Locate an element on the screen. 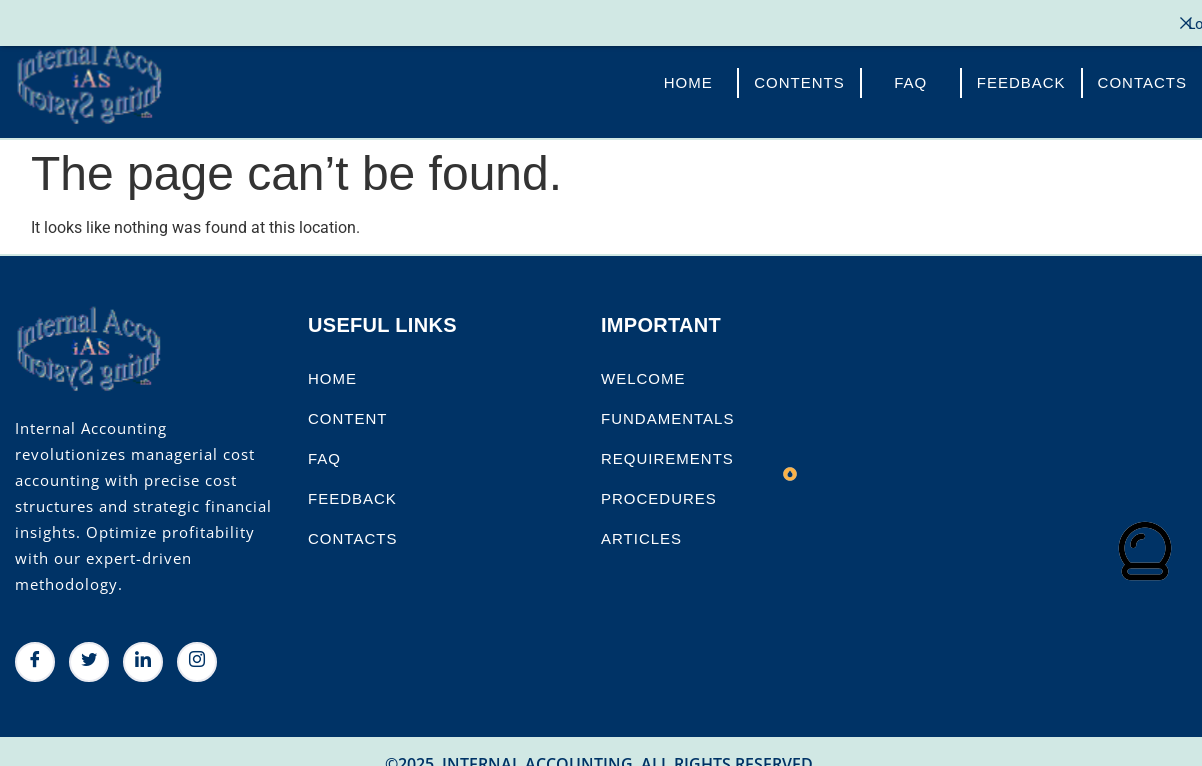 This screenshot has height=766, width=1202. adjust color or ink settings is located at coordinates (790, 474).